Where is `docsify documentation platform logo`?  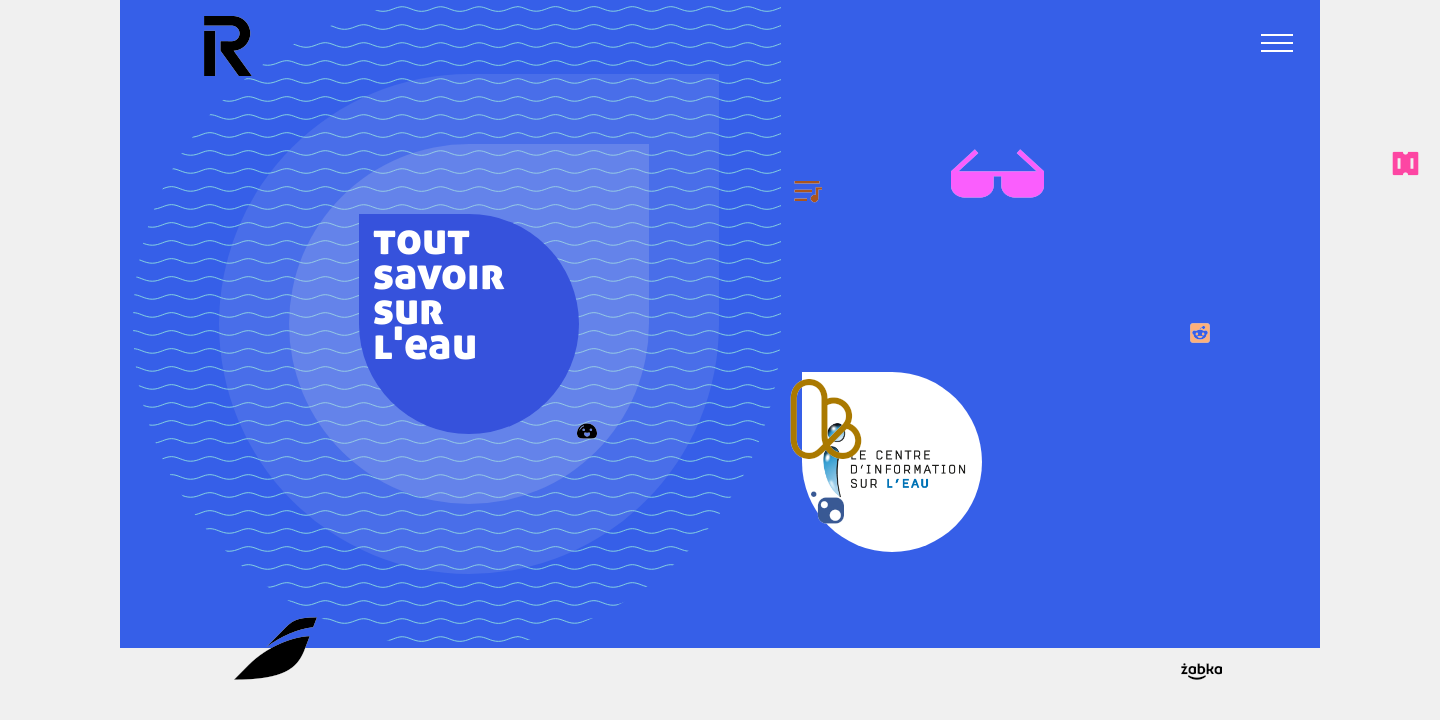
docsify documentation platform logo is located at coordinates (587, 431).